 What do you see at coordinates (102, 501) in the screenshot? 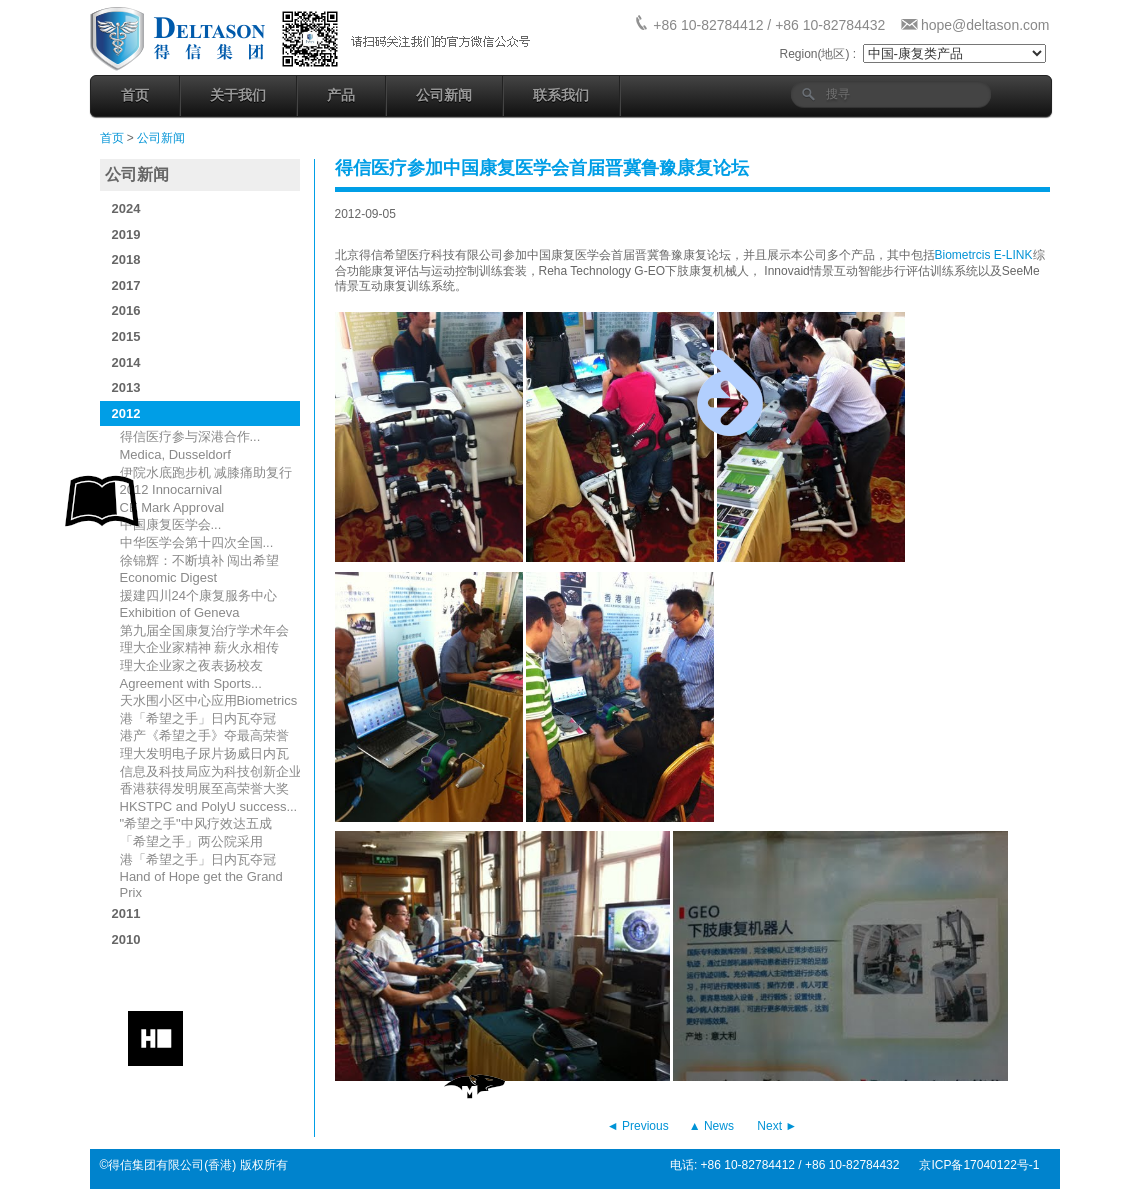
I see `leanpub publishing platform logo` at bounding box center [102, 501].